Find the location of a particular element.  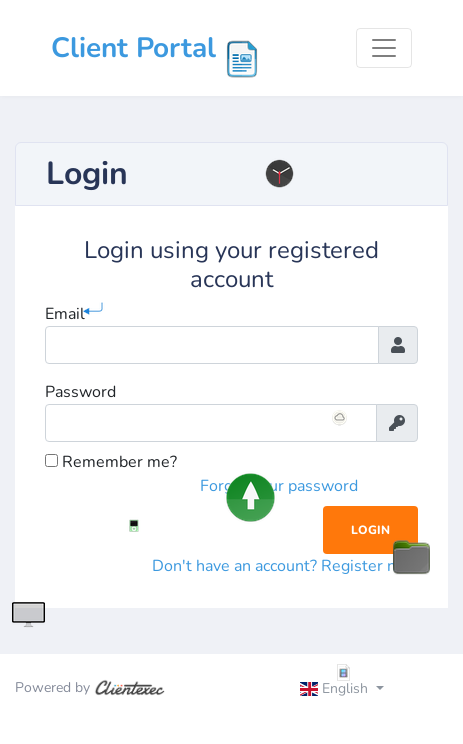

libreoffice writer document template file is located at coordinates (242, 59).